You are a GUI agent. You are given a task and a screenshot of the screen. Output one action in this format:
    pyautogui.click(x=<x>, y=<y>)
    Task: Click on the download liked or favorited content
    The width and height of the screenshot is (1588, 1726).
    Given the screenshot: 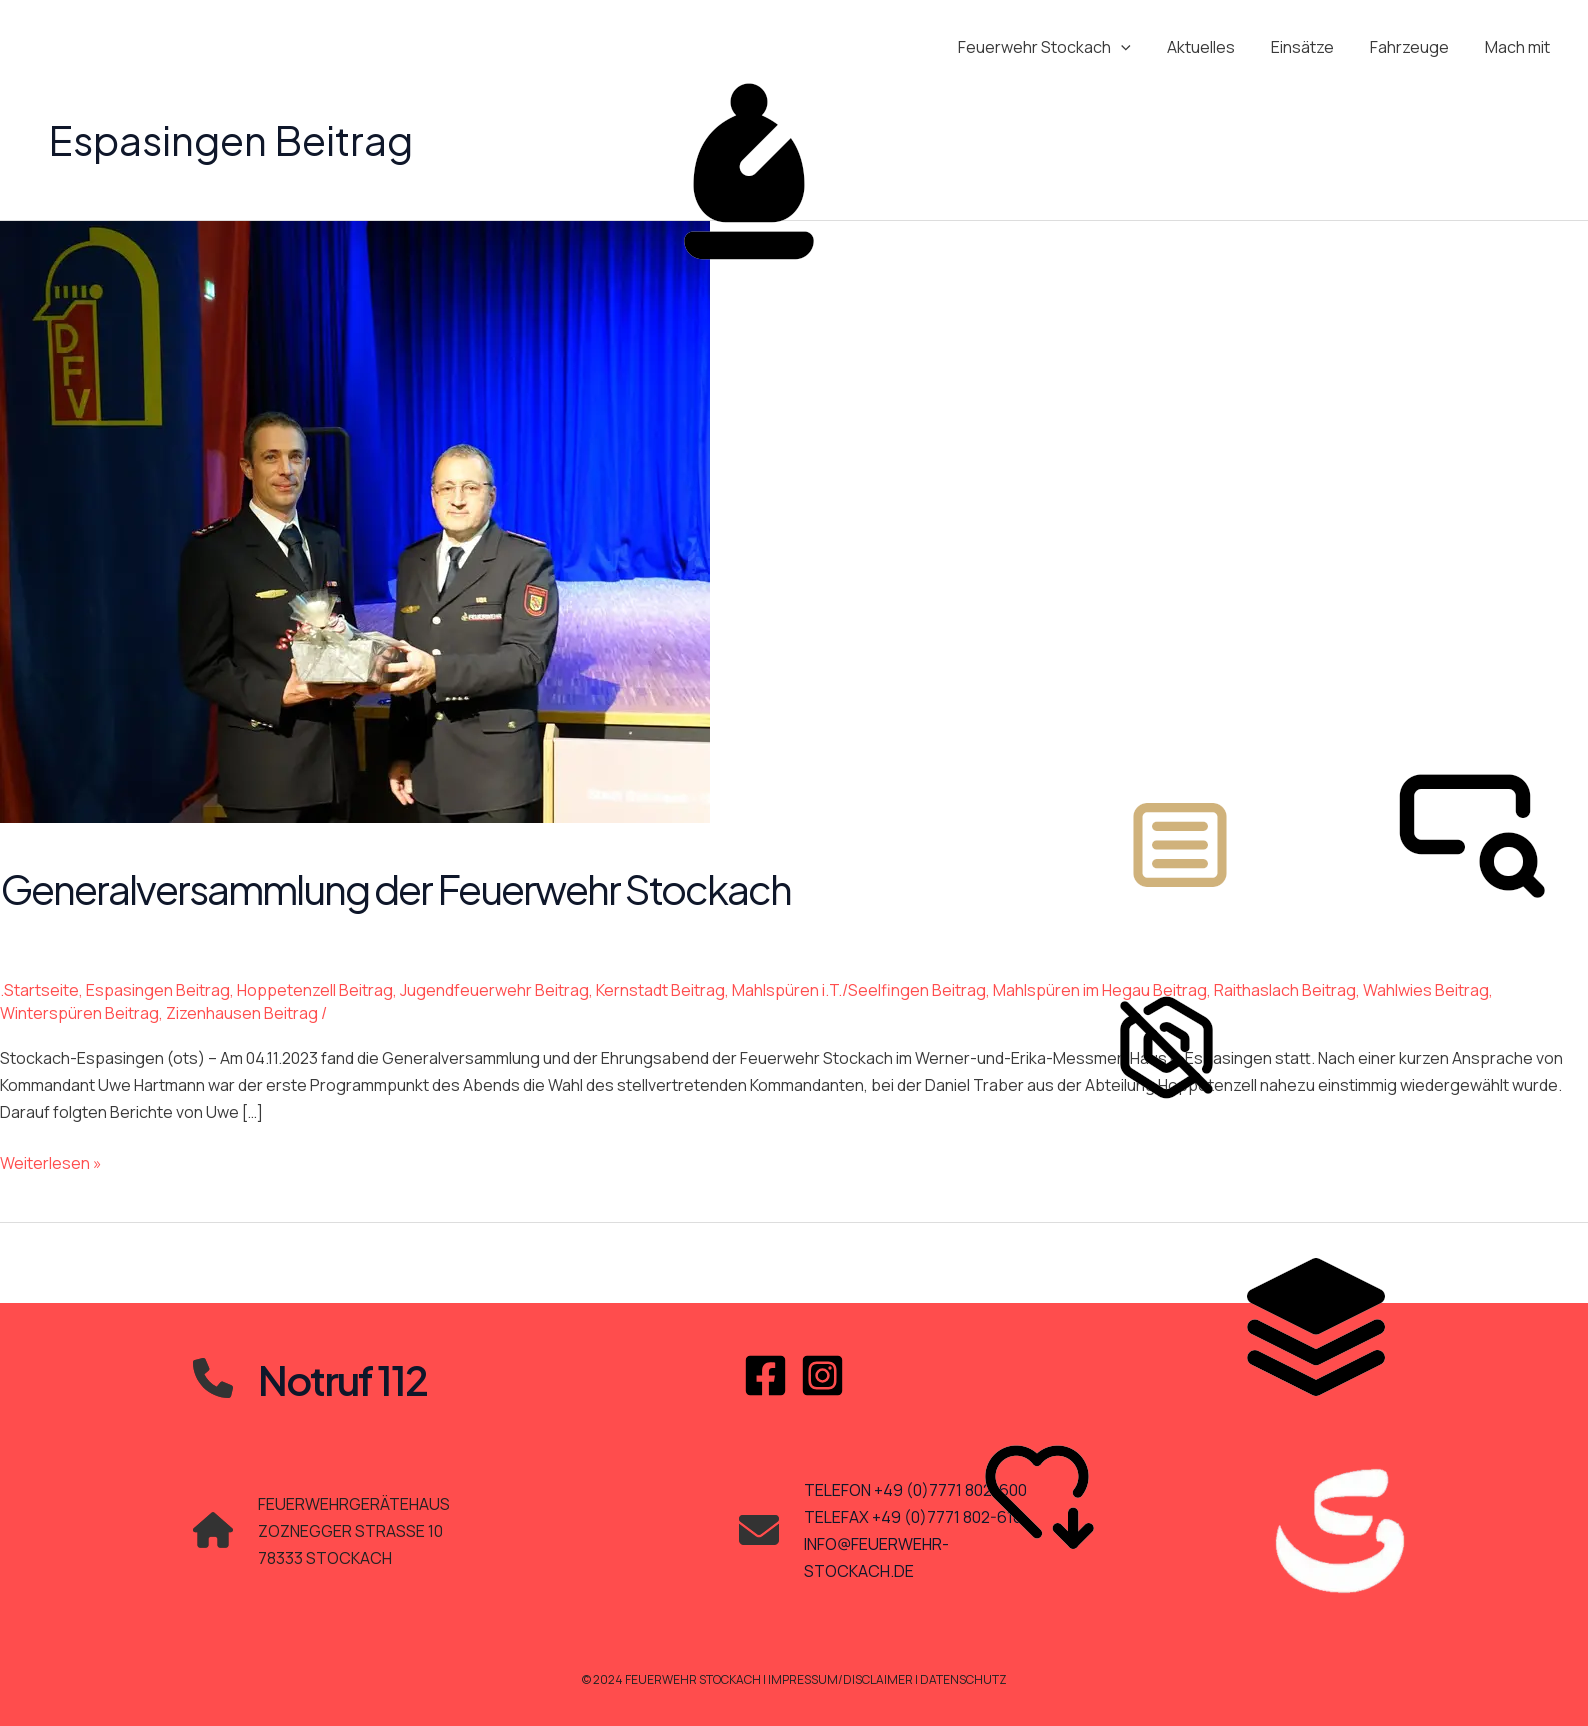 What is the action you would take?
    pyautogui.click(x=1037, y=1492)
    